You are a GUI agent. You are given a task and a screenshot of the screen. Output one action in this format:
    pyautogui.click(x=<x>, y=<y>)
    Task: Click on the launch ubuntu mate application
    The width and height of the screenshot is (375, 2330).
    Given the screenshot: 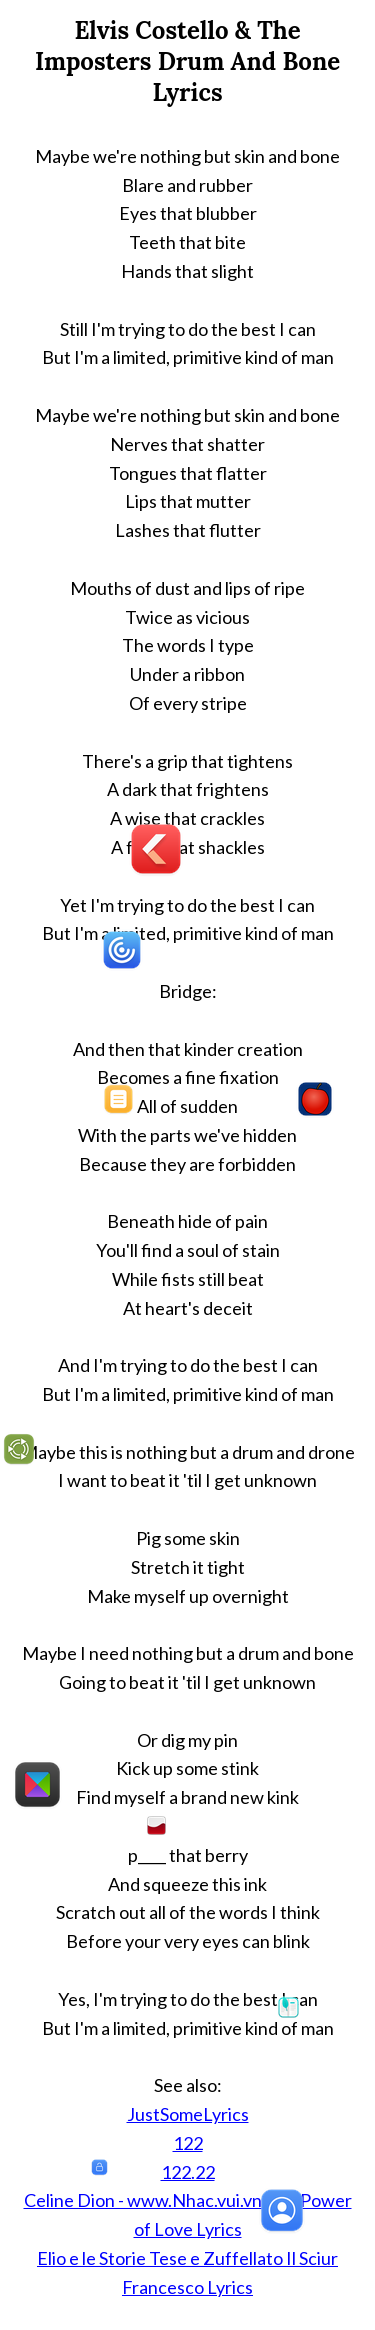 What is the action you would take?
    pyautogui.click(x=19, y=1449)
    